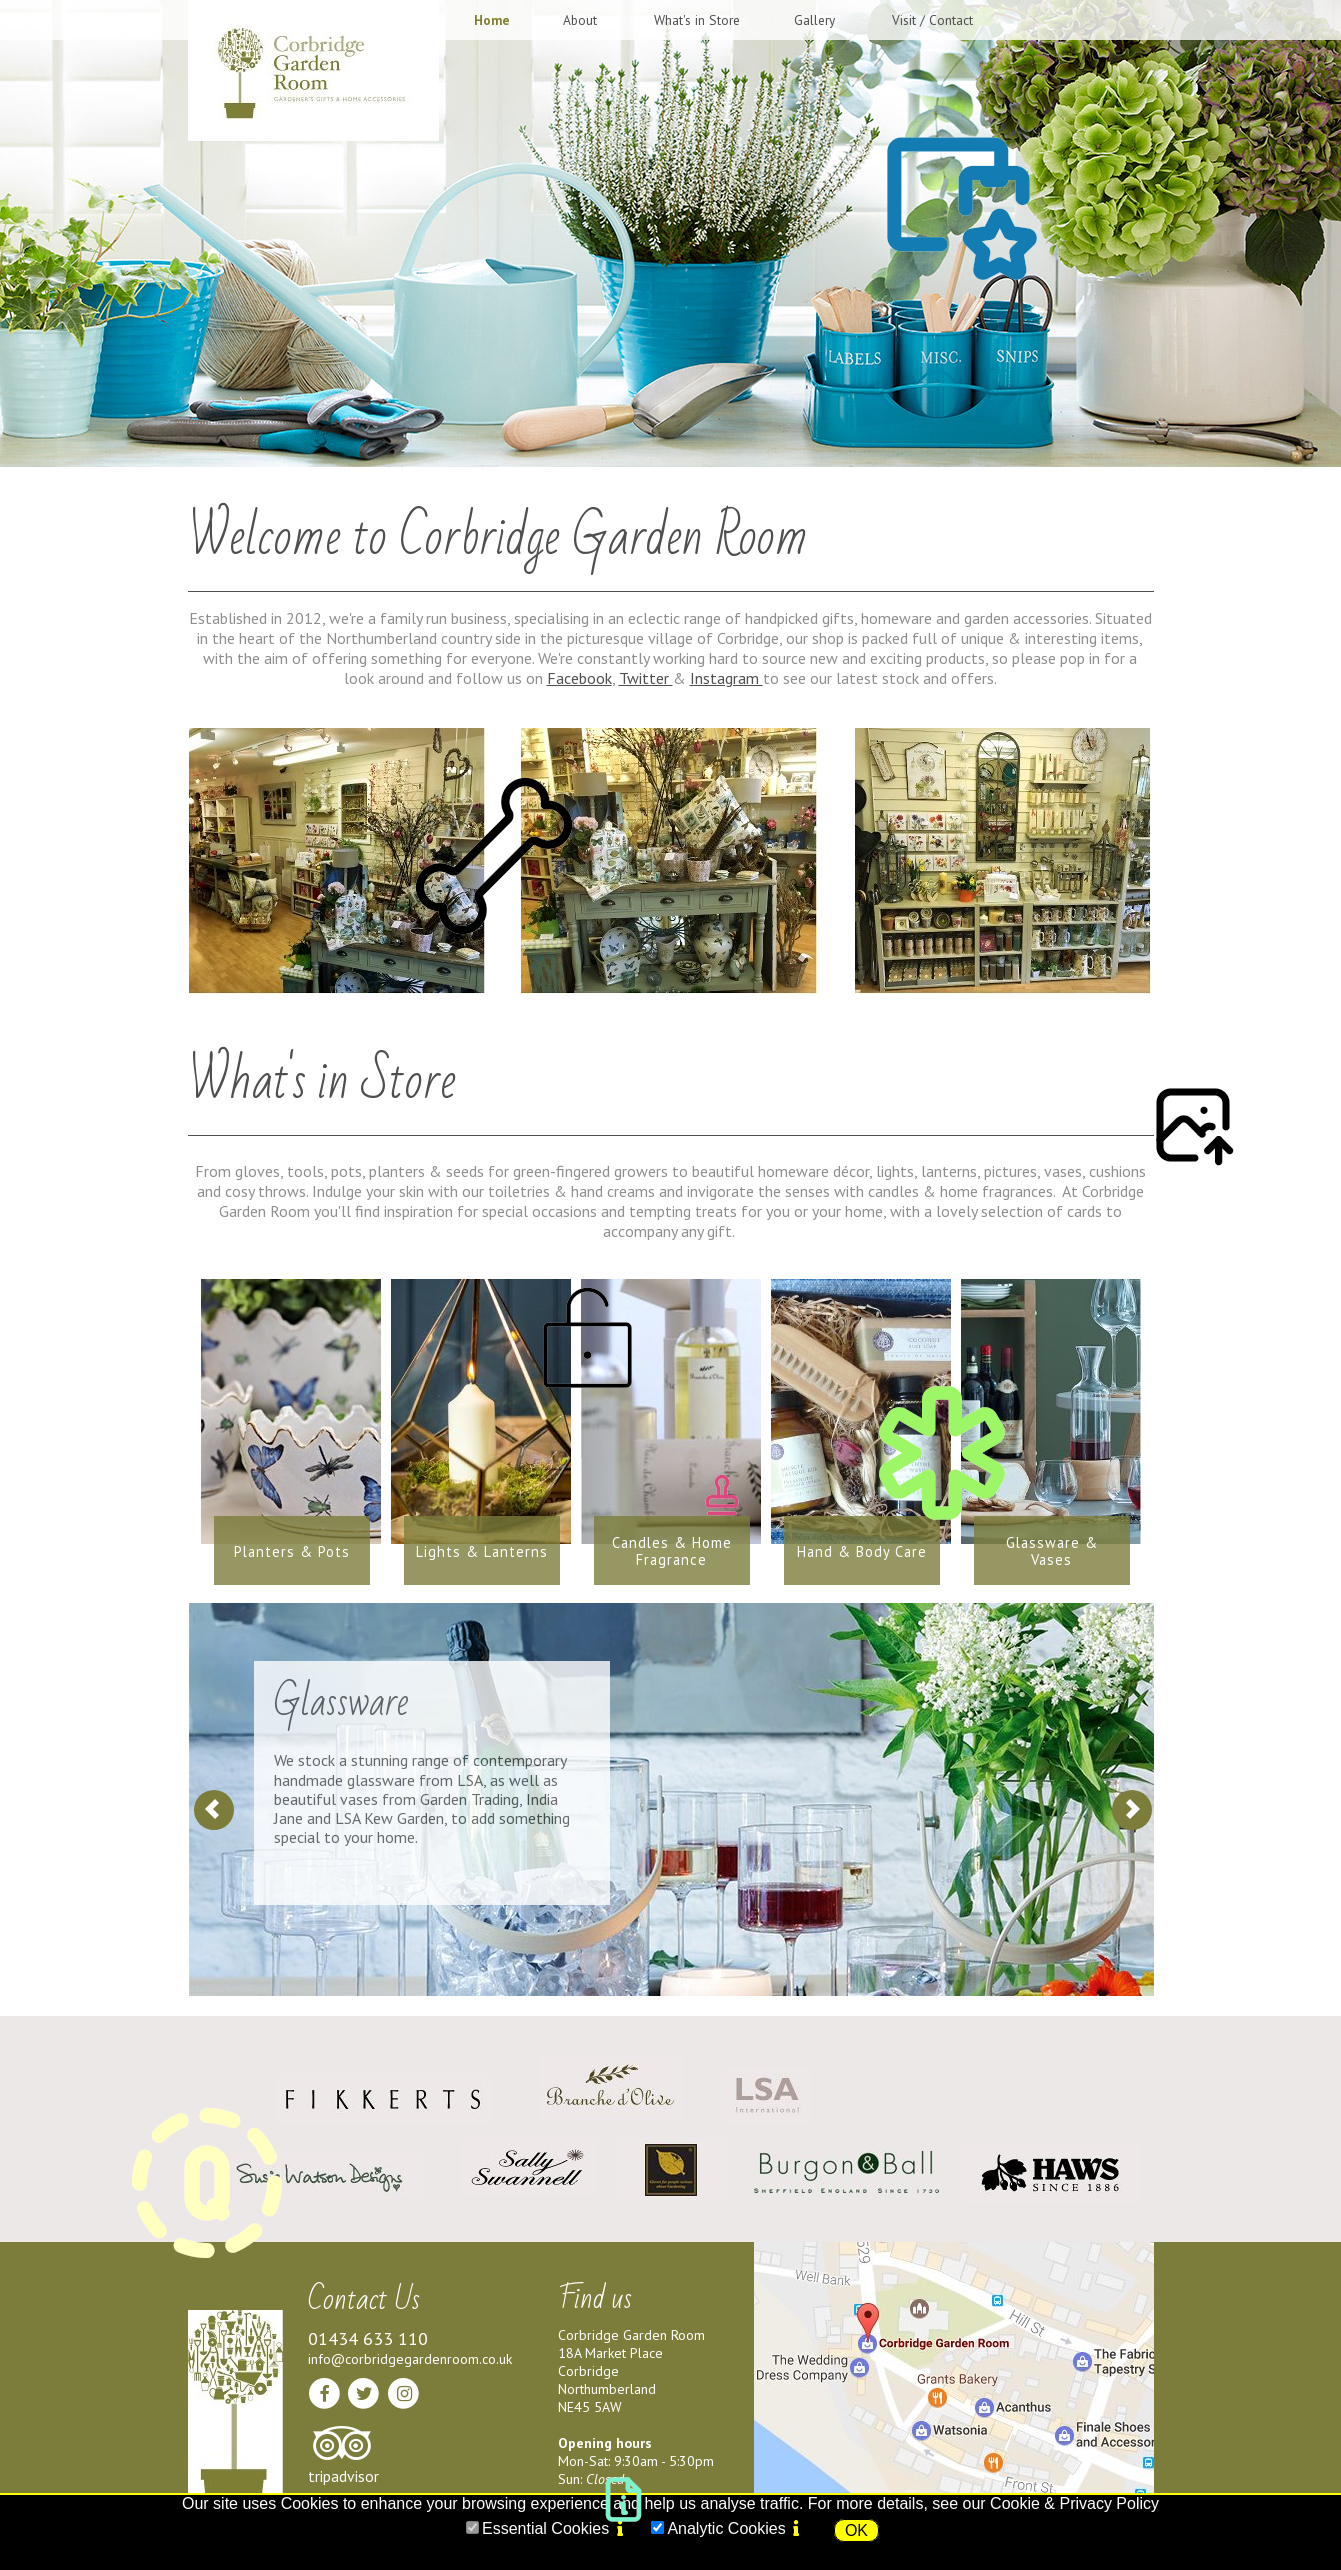 The height and width of the screenshot is (2570, 1341). Describe the element at coordinates (942, 1453) in the screenshot. I see `access health or medical services` at that location.